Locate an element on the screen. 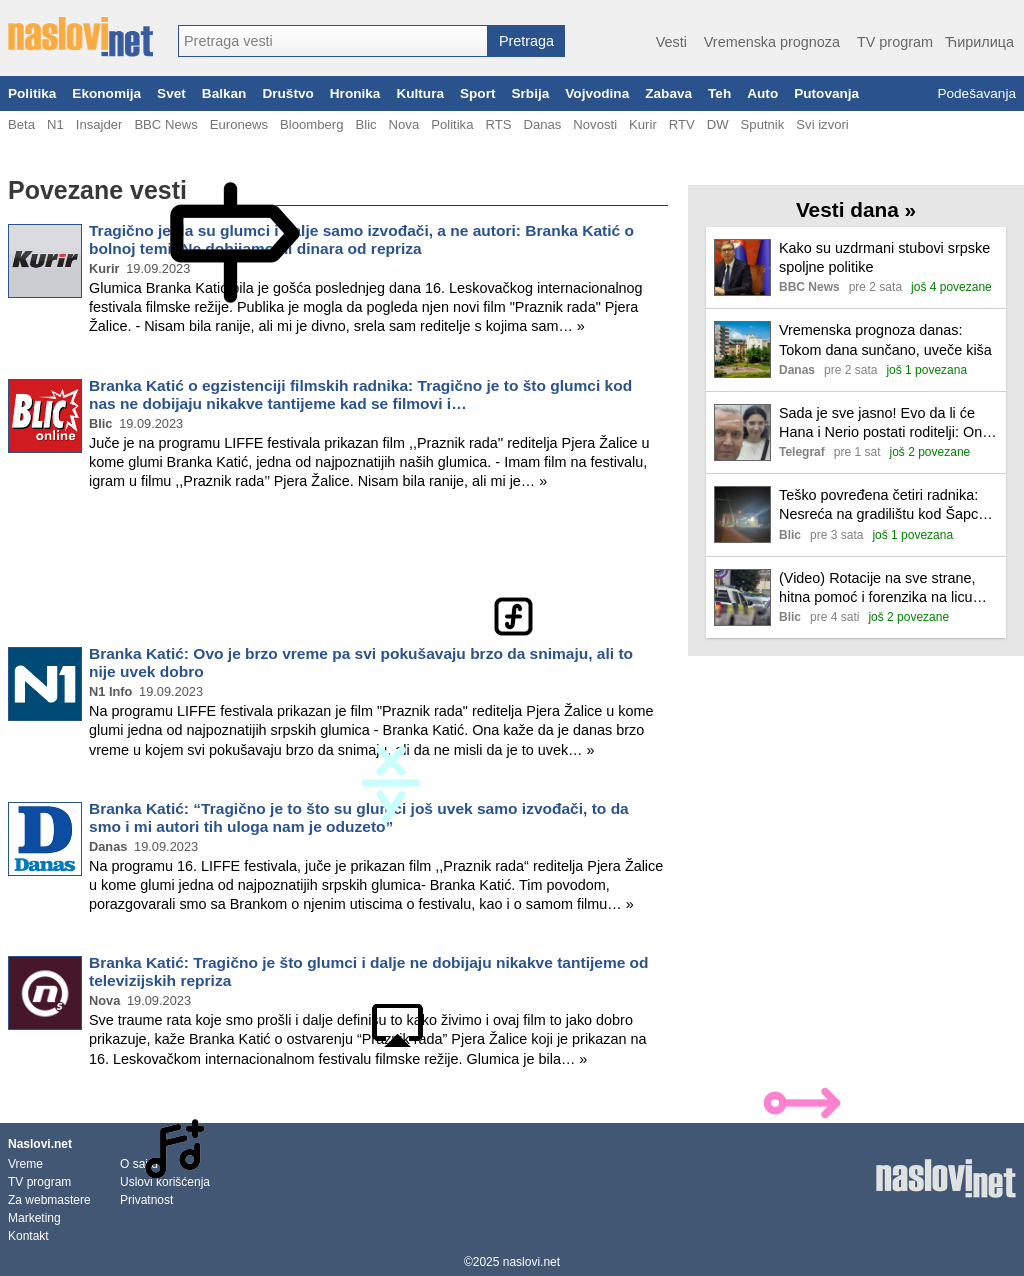  perform division calculation is located at coordinates (391, 783).